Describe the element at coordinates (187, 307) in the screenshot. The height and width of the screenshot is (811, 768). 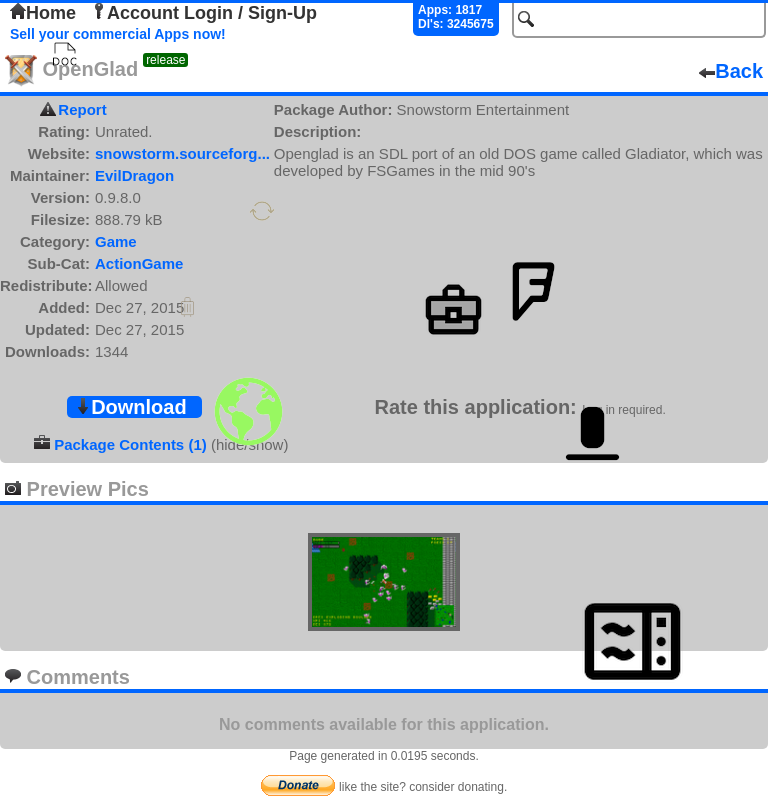
I see `access travel or trip planning features` at that location.